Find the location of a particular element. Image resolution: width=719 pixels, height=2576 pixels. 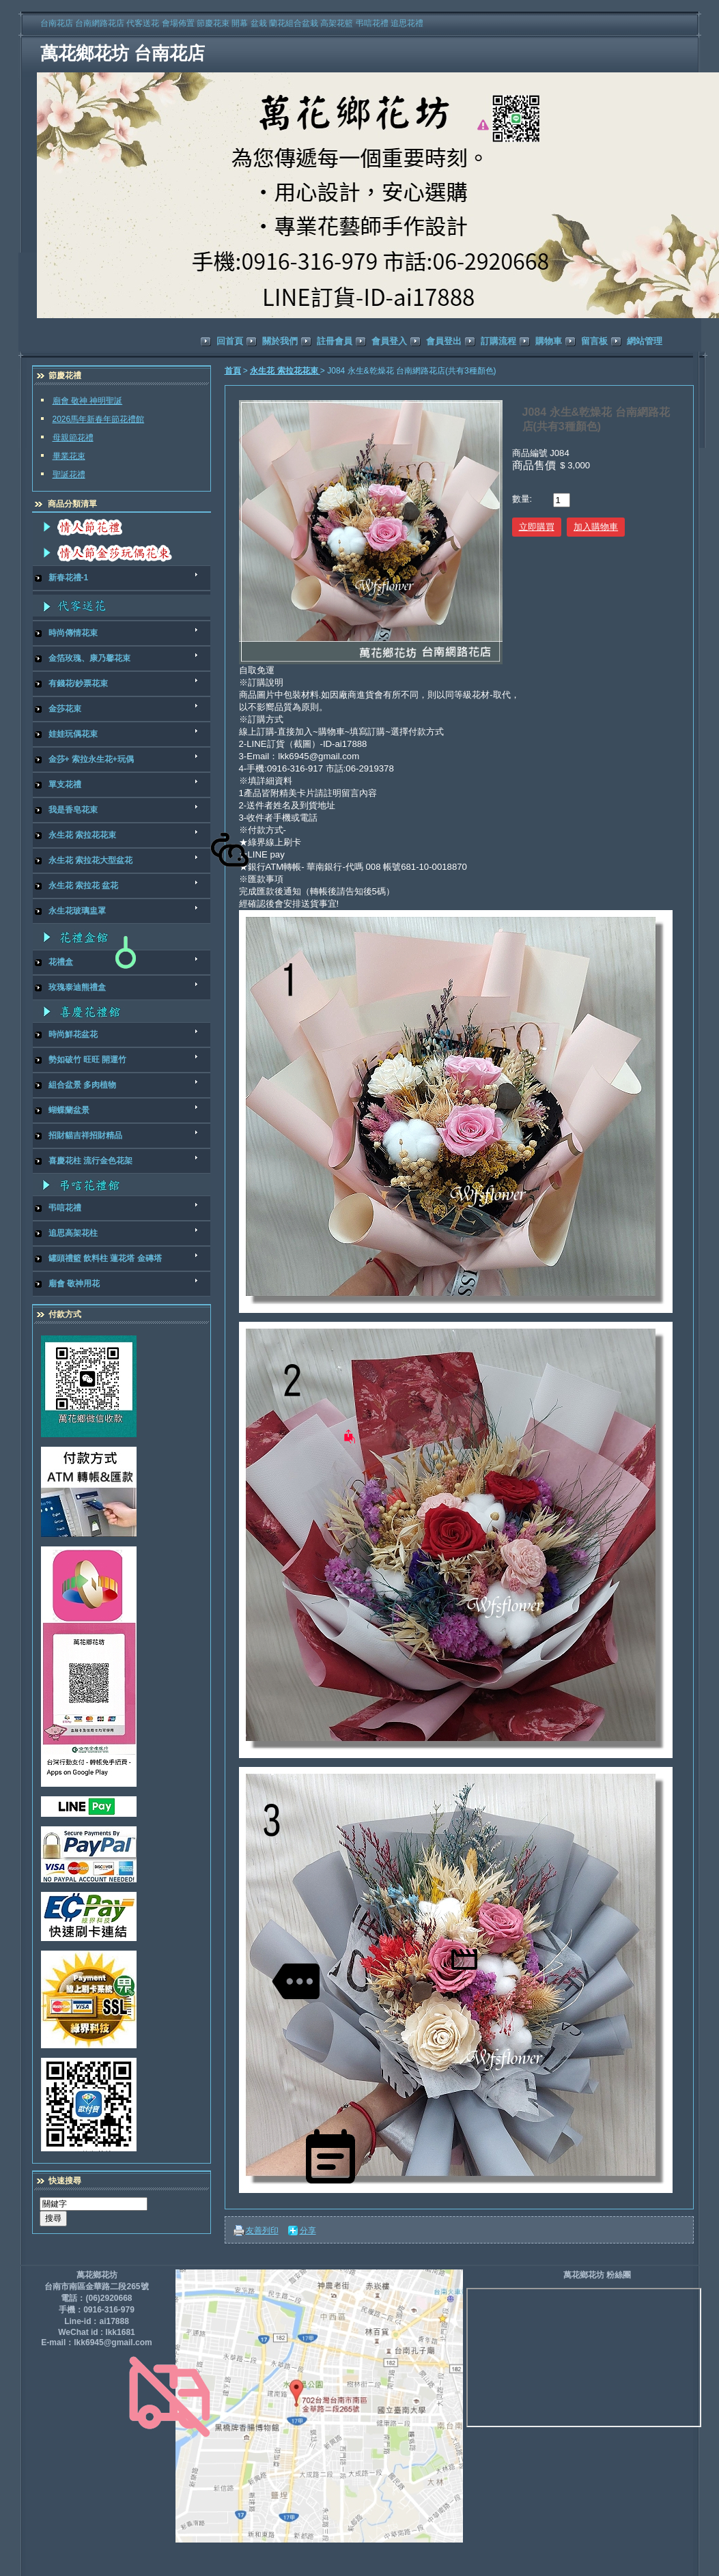

indicates a warning or alert requiring attention is located at coordinates (483, 125).